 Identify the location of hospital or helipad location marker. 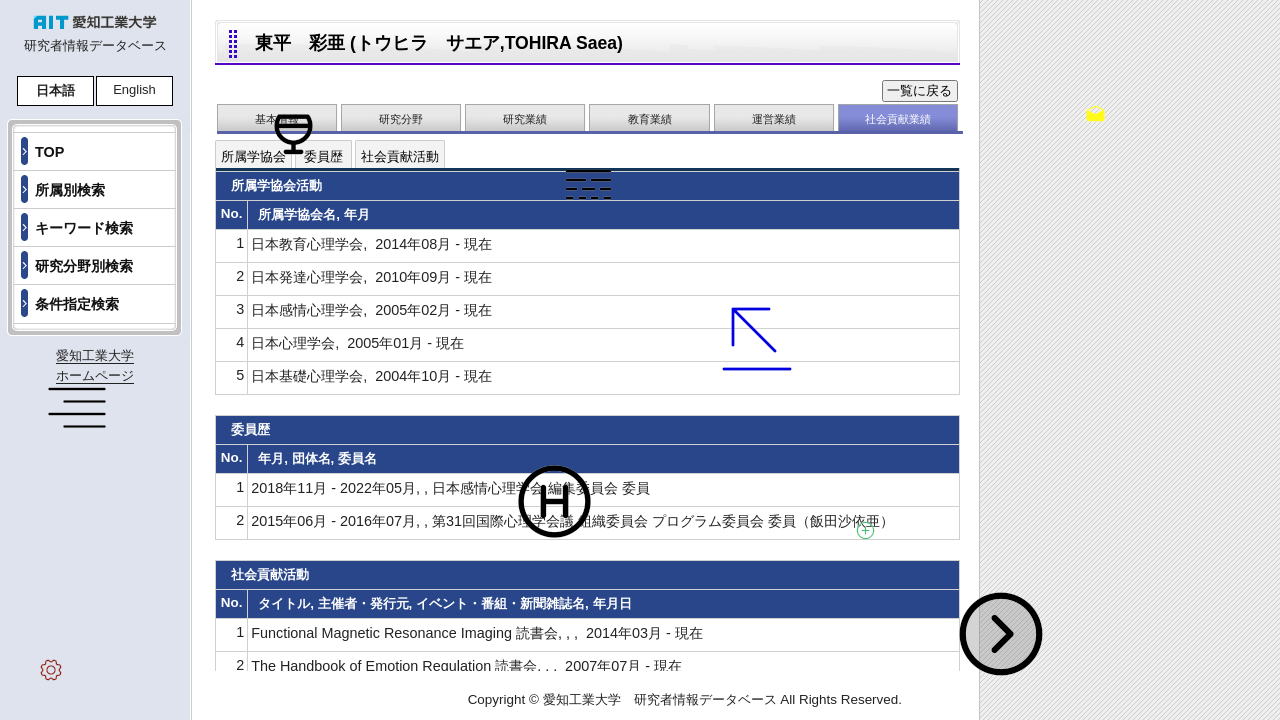
(554, 501).